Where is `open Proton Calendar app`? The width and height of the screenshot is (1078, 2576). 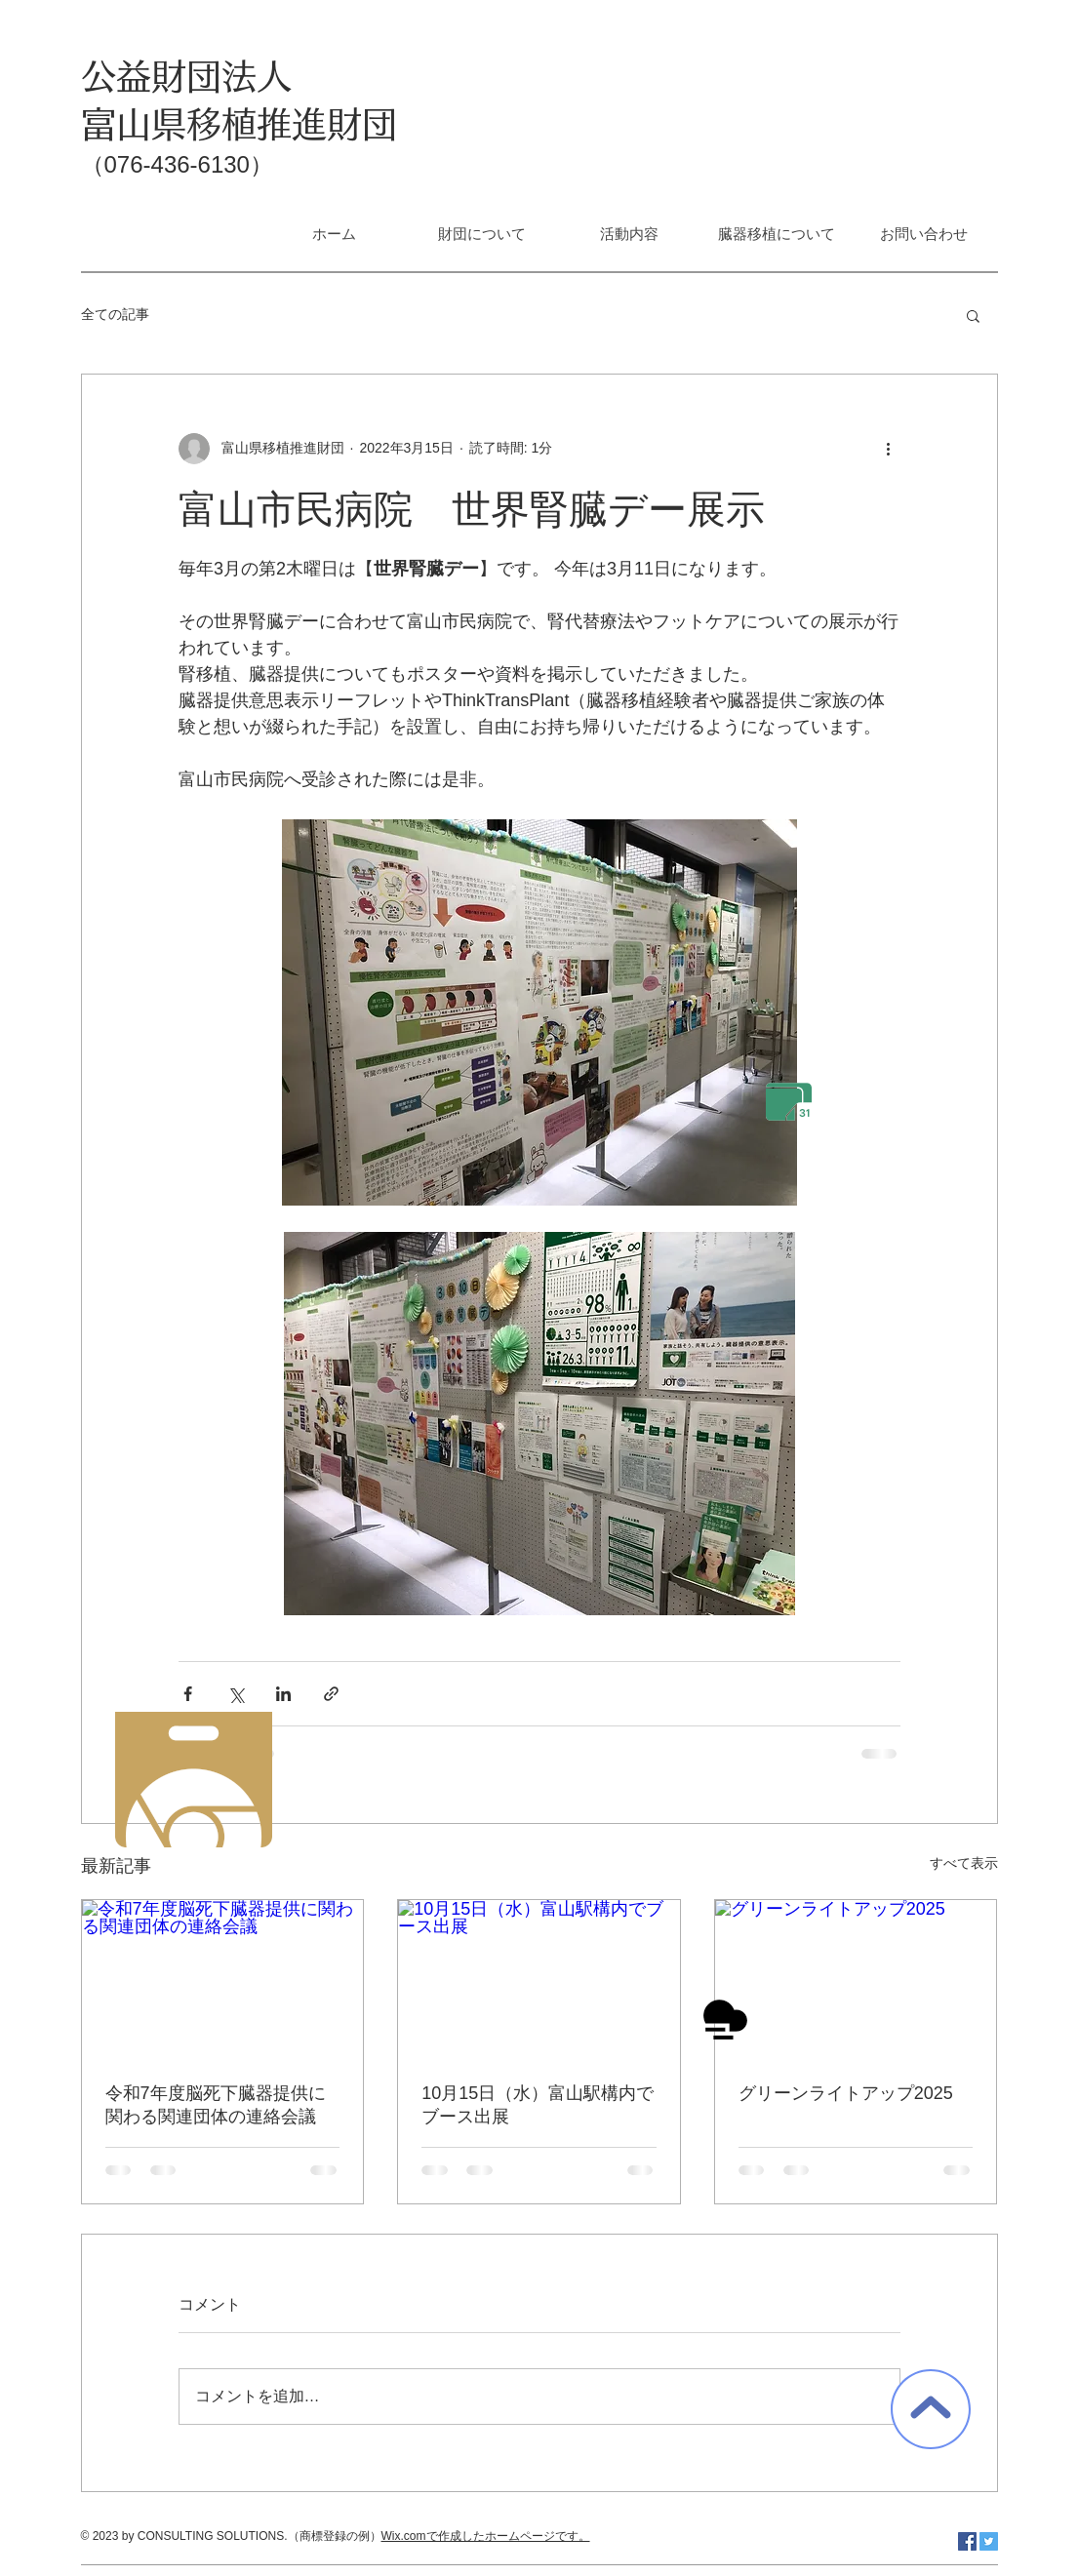 open Proton Calendar app is located at coordinates (788, 1101).